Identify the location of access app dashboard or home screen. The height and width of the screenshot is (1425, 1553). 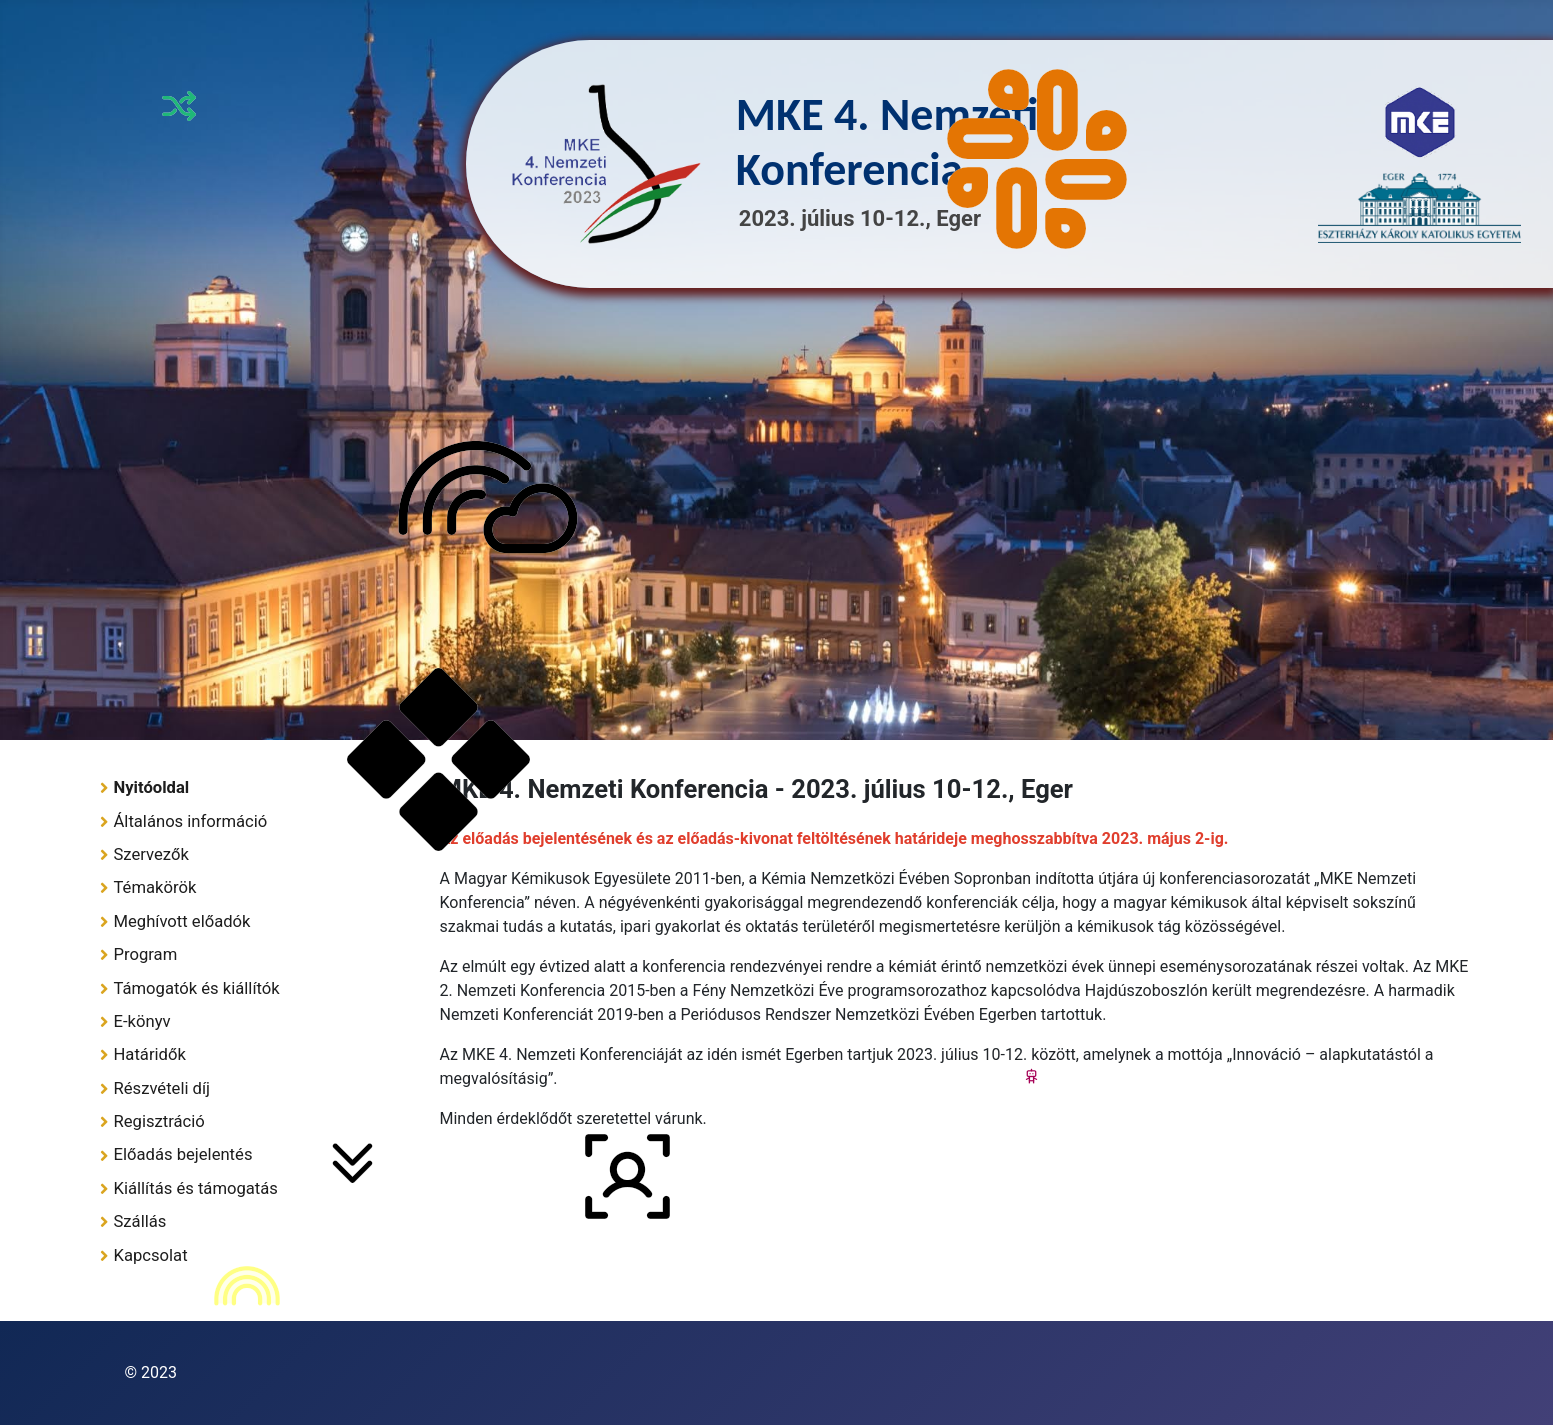
(438, 759).